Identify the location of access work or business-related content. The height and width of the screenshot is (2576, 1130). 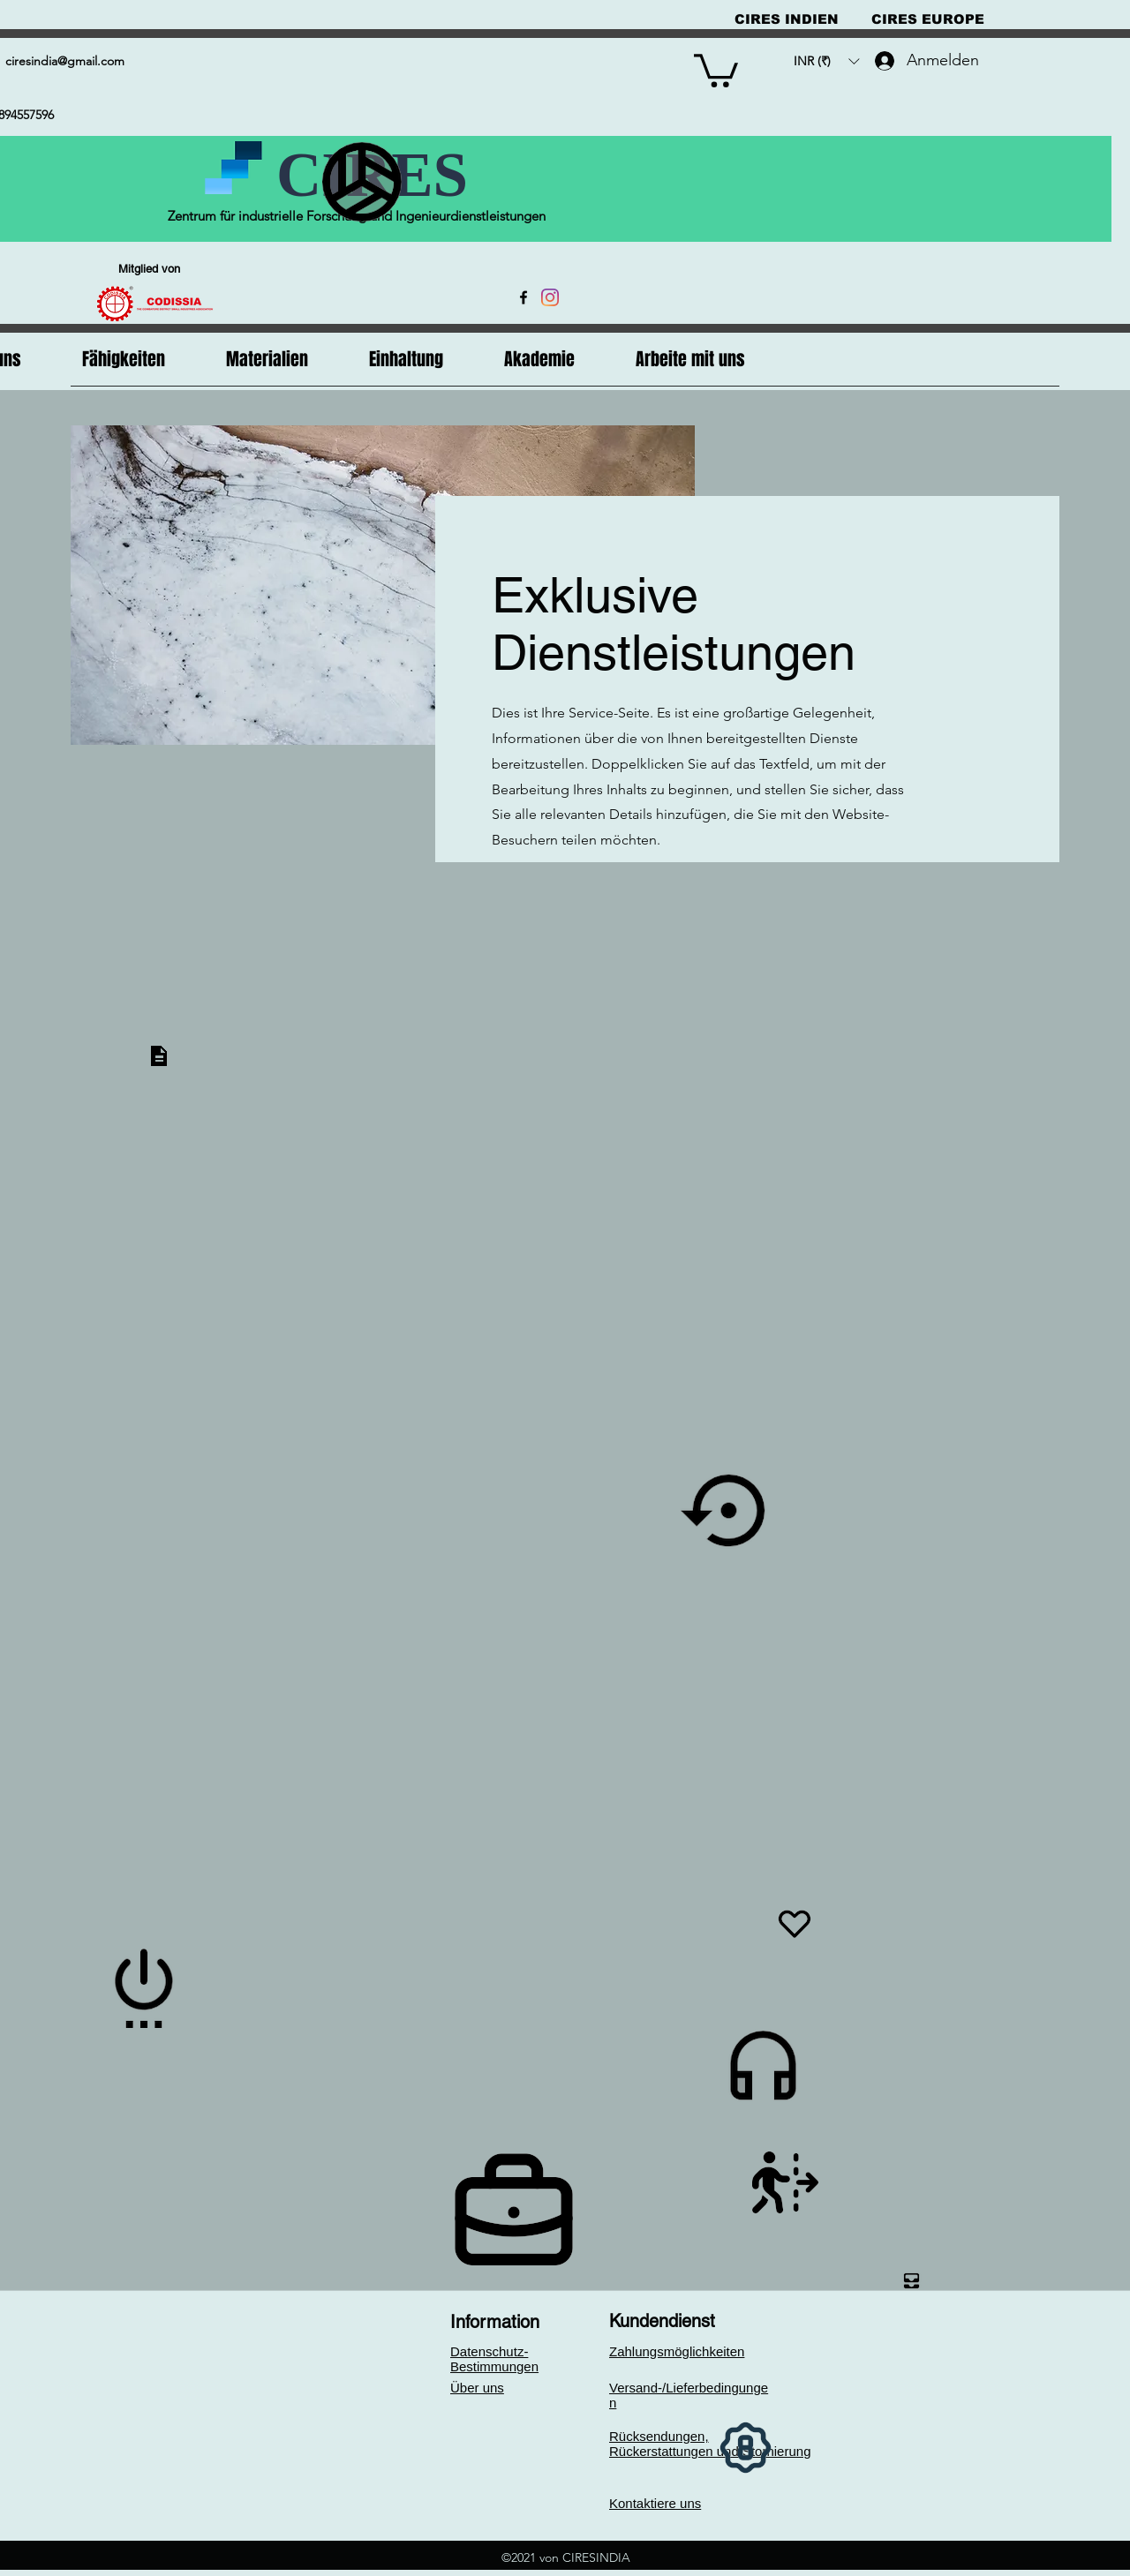
(514, 2212).